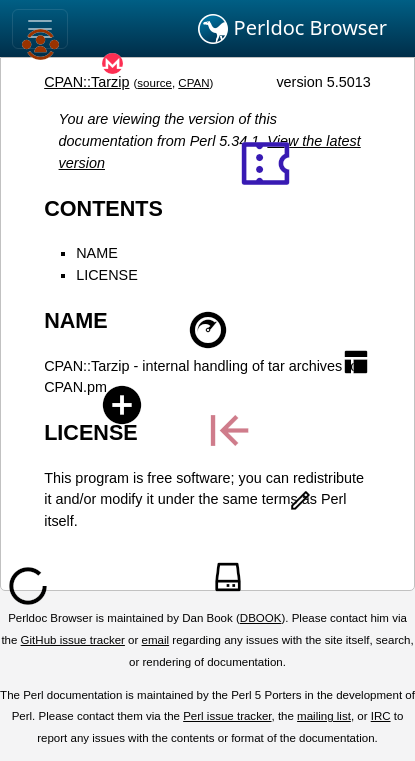 This screenshot has width=415, height=761. I want to click on view community members, so click(40, 44).